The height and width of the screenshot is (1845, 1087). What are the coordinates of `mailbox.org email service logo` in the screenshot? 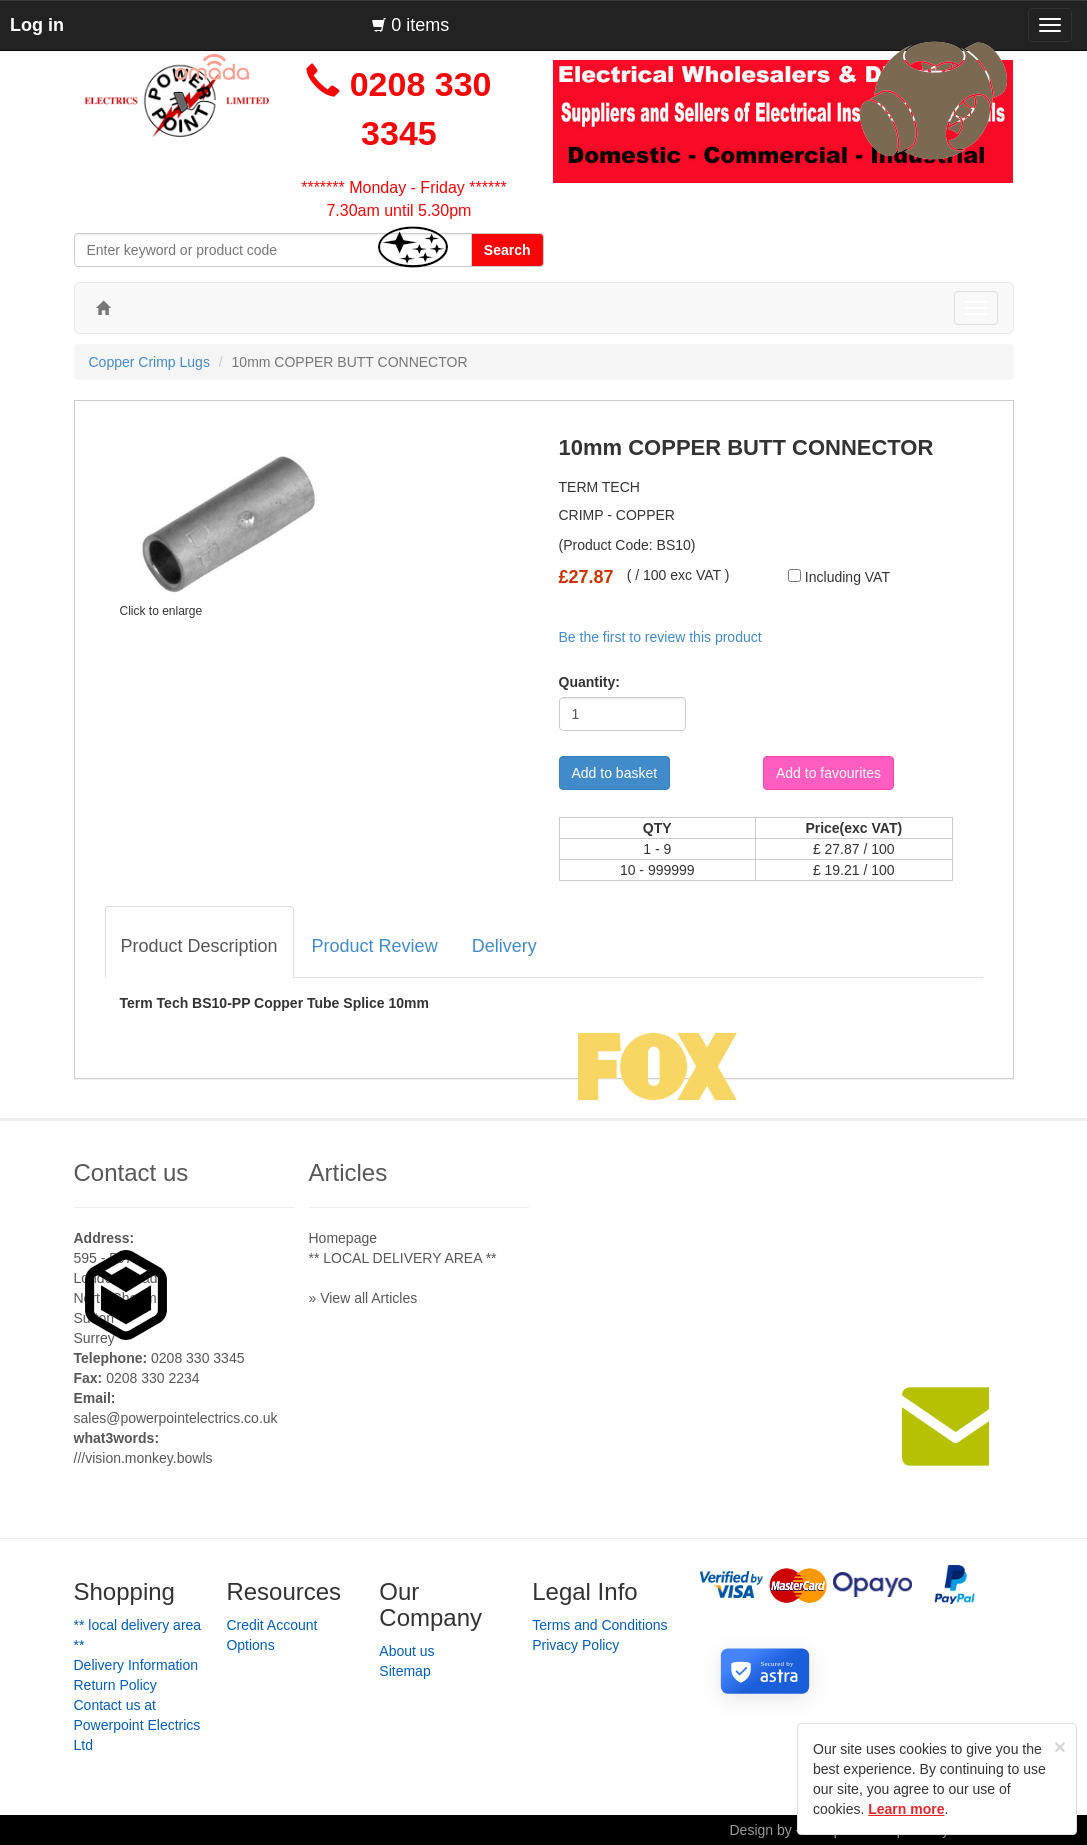 It's located at (945, 1426).